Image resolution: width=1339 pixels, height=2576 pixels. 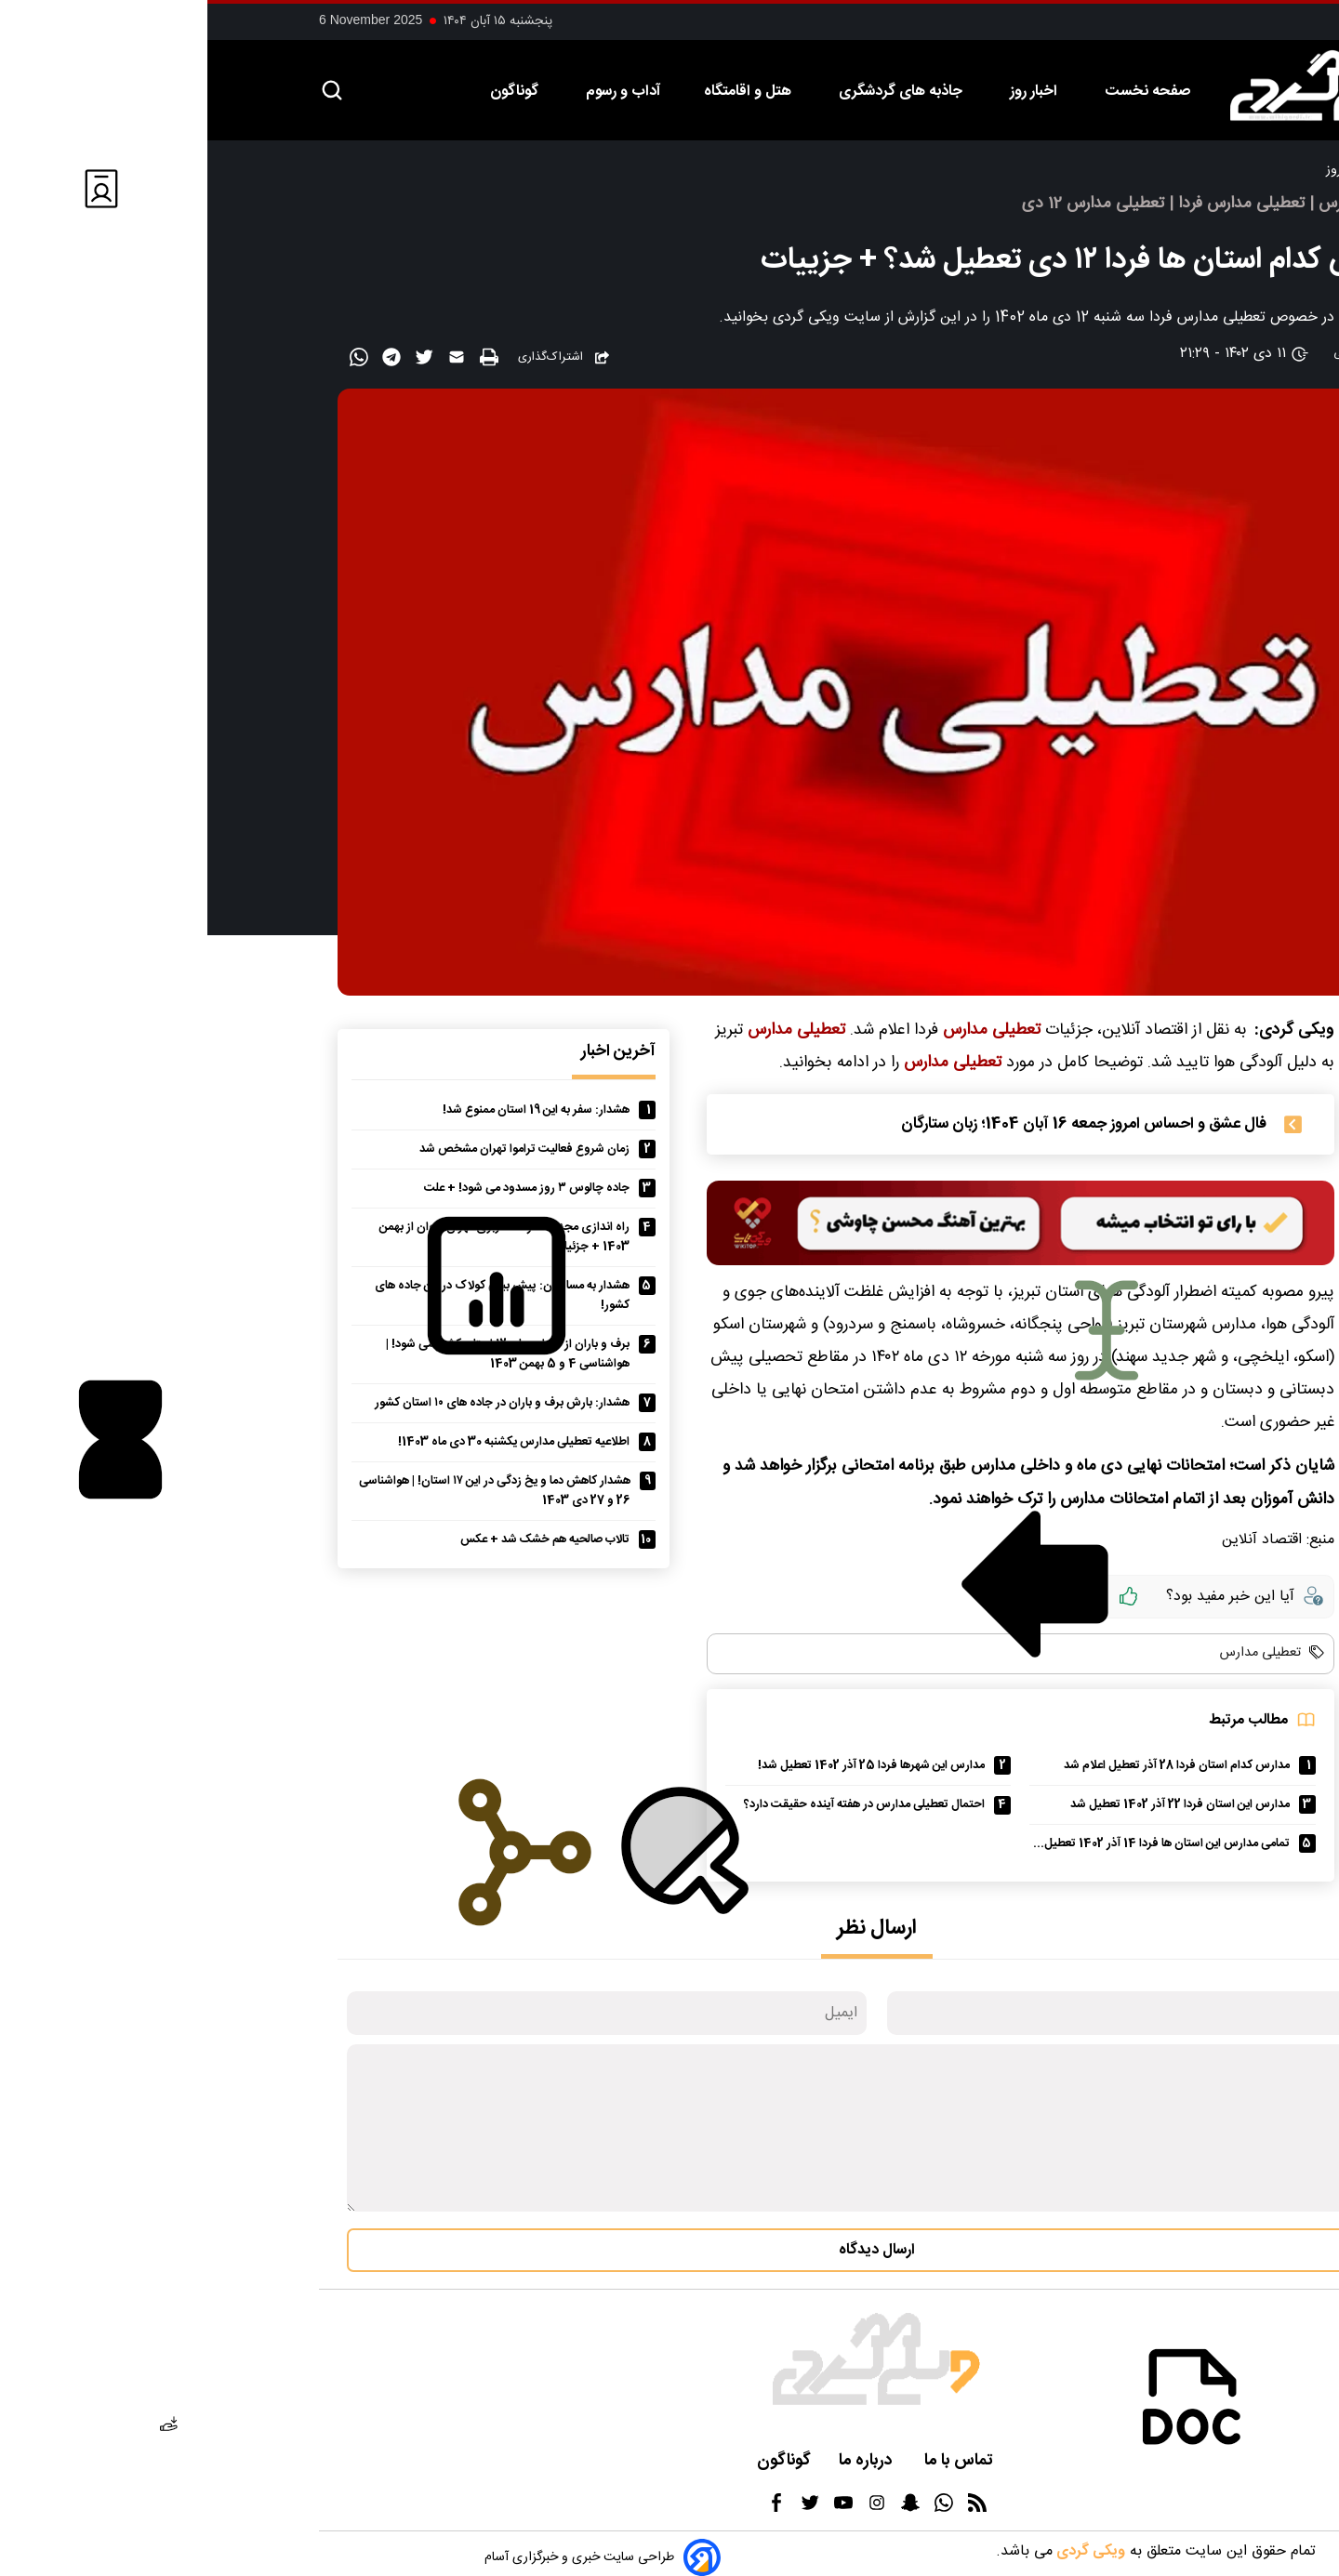 What do you see at coordinates (101, 189) in the screenshot?
I see `view user profile or identification details` at bounding box center [101, 189].